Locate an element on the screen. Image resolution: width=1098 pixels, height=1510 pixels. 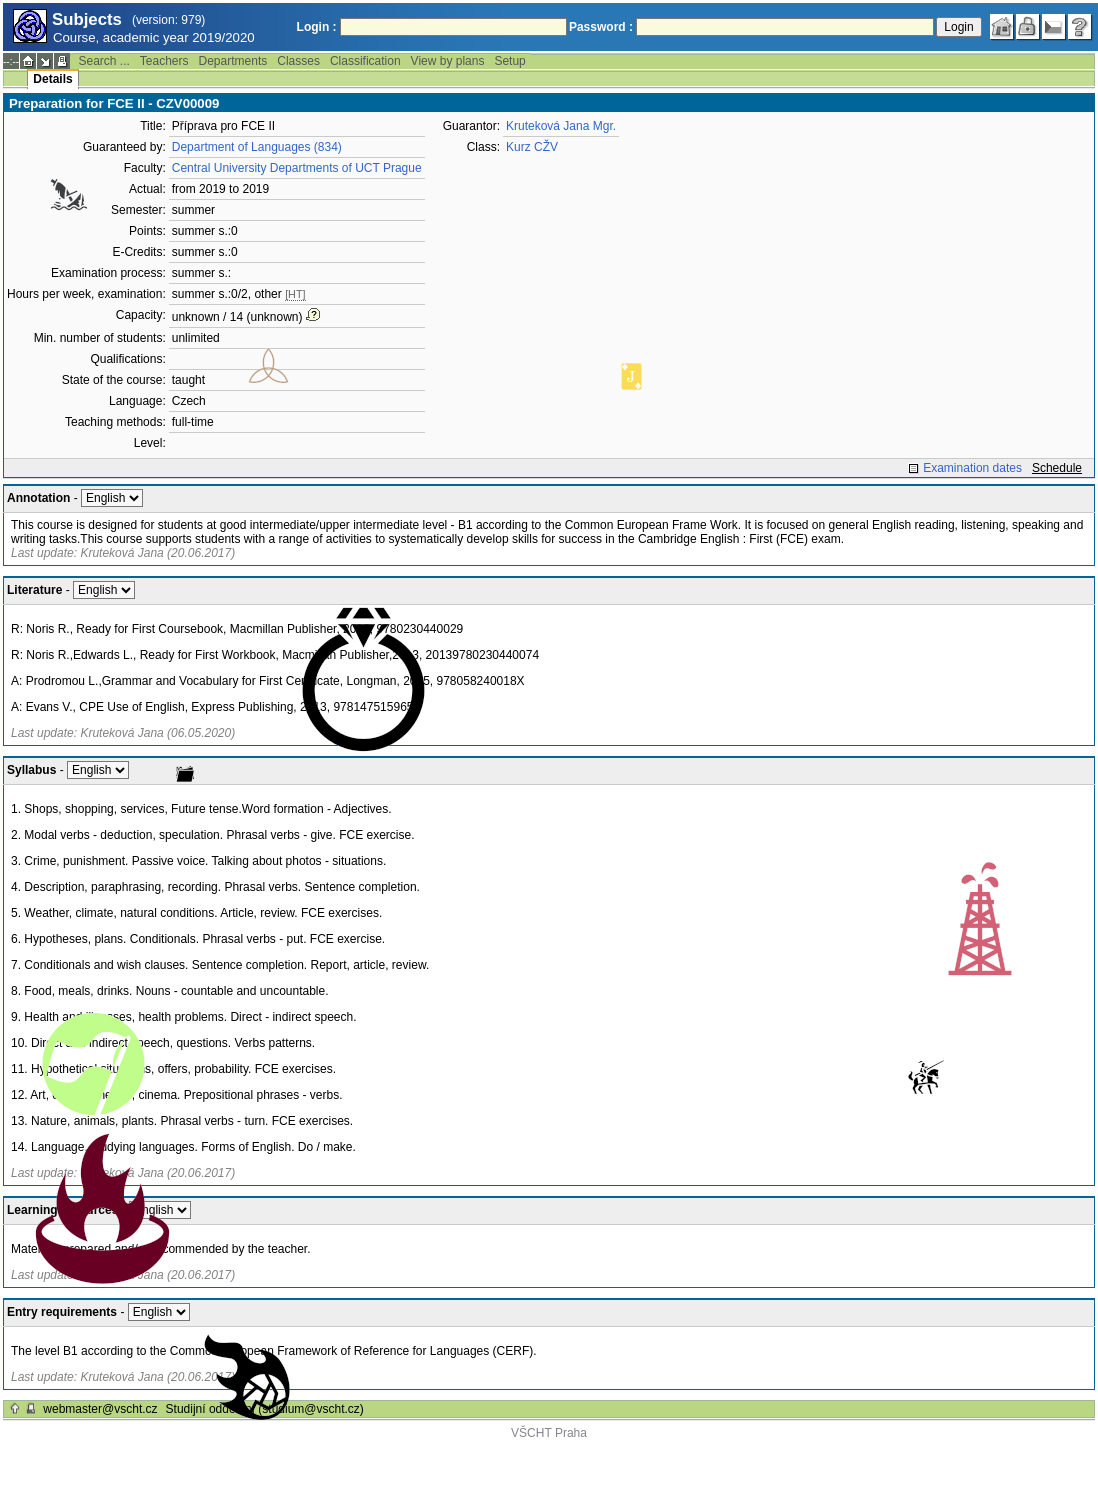
celtic or trinity knot symbol is located at coordinates (268, 365).